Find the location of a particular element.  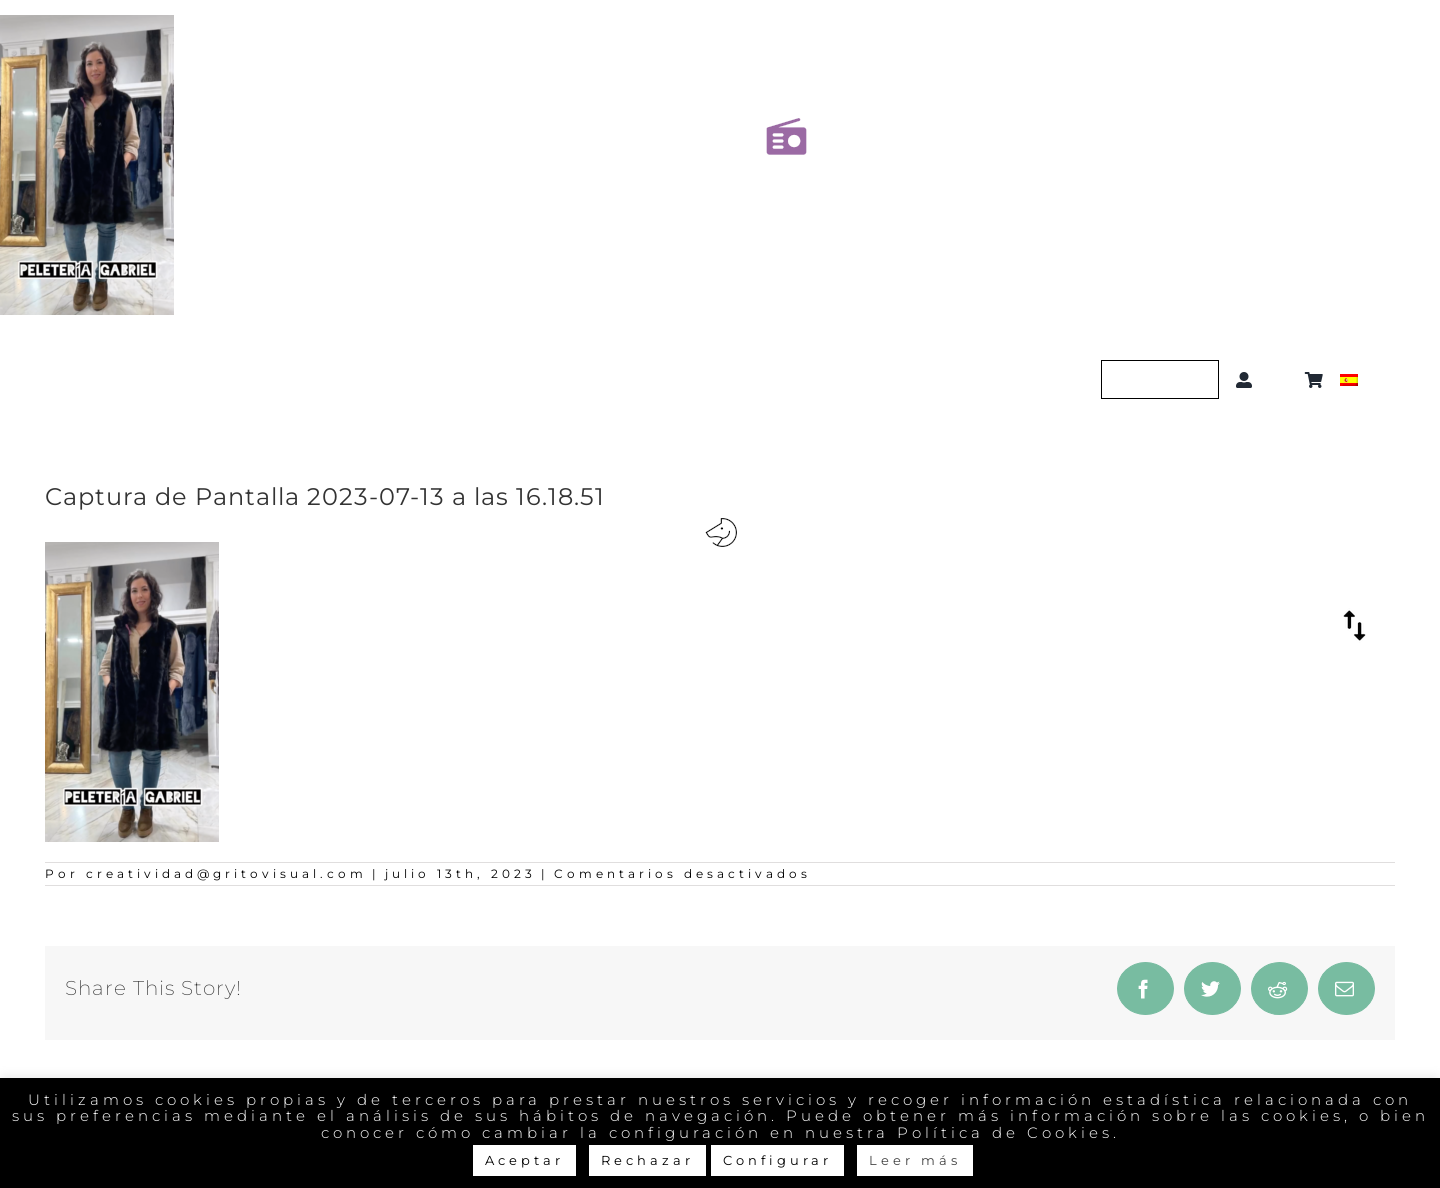

open radio or audio streaming is located at coordinates (786, 139).